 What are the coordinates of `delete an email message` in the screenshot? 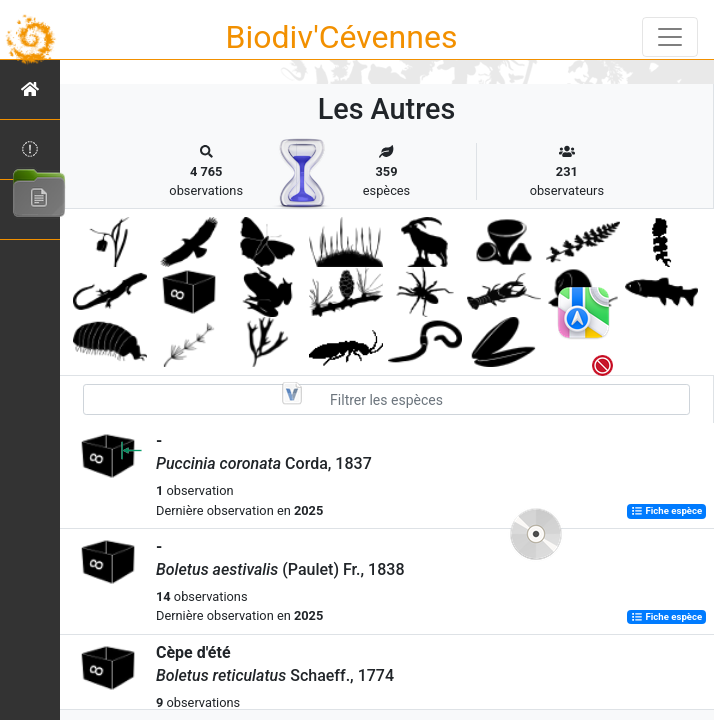 It's located at (602, 365).